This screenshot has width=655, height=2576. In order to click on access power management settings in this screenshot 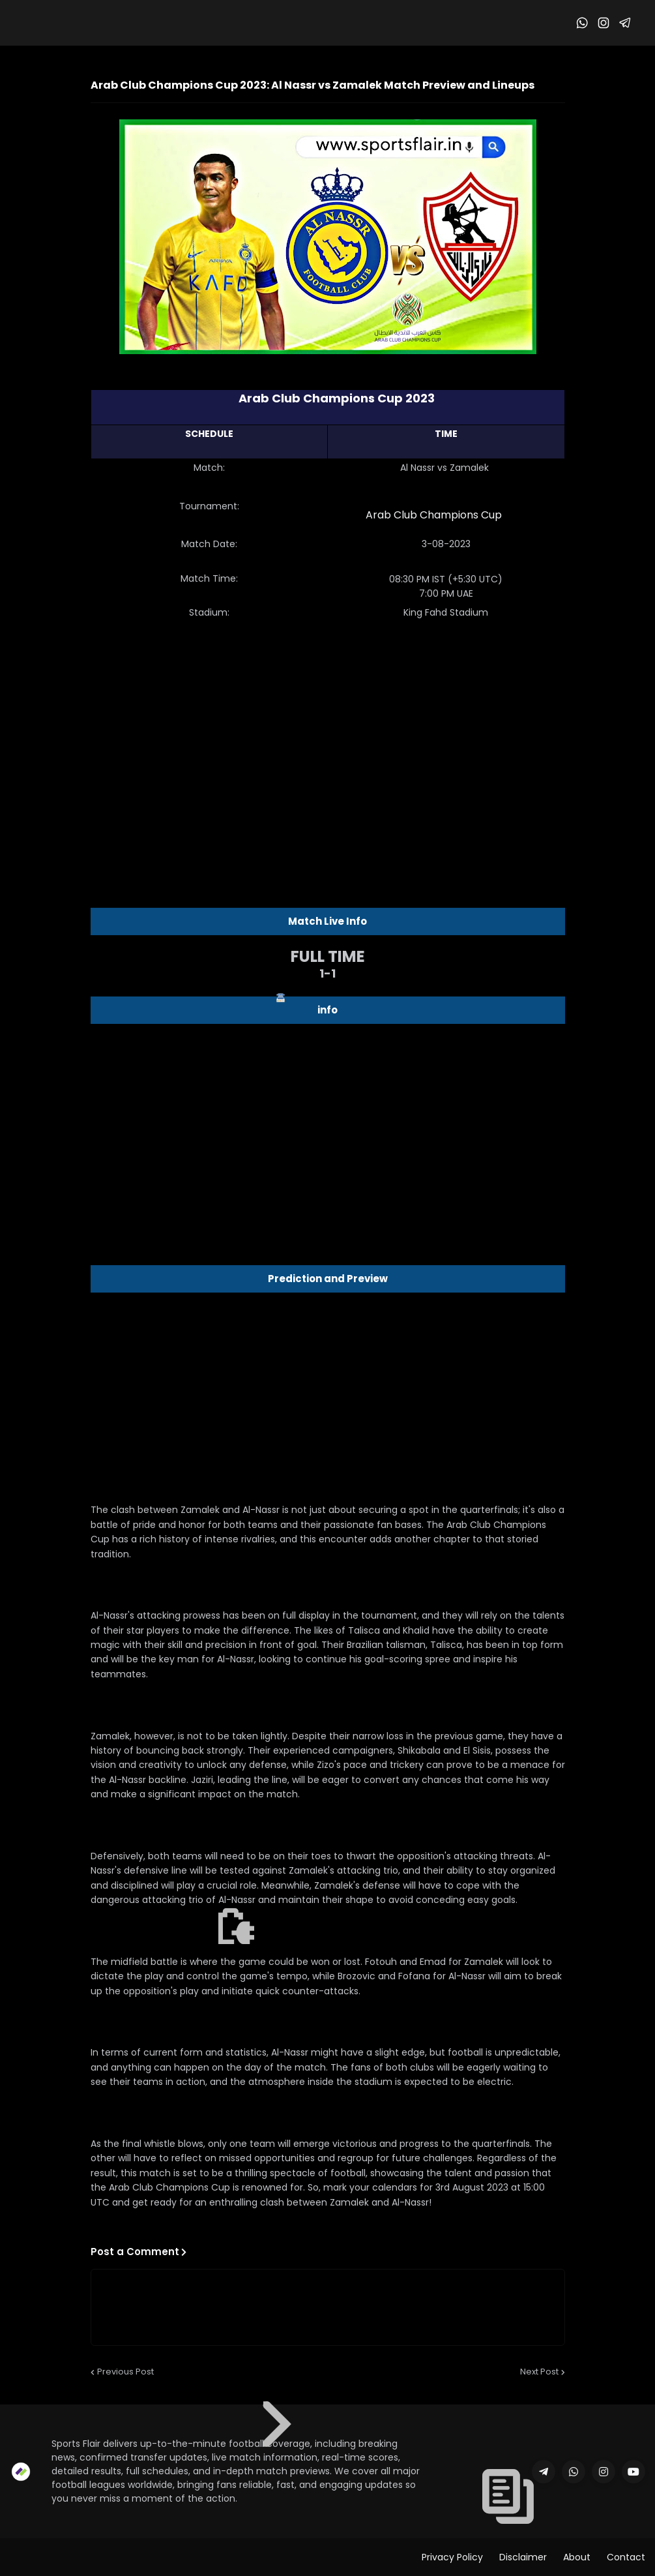, I will do `click(236, 1926)`.